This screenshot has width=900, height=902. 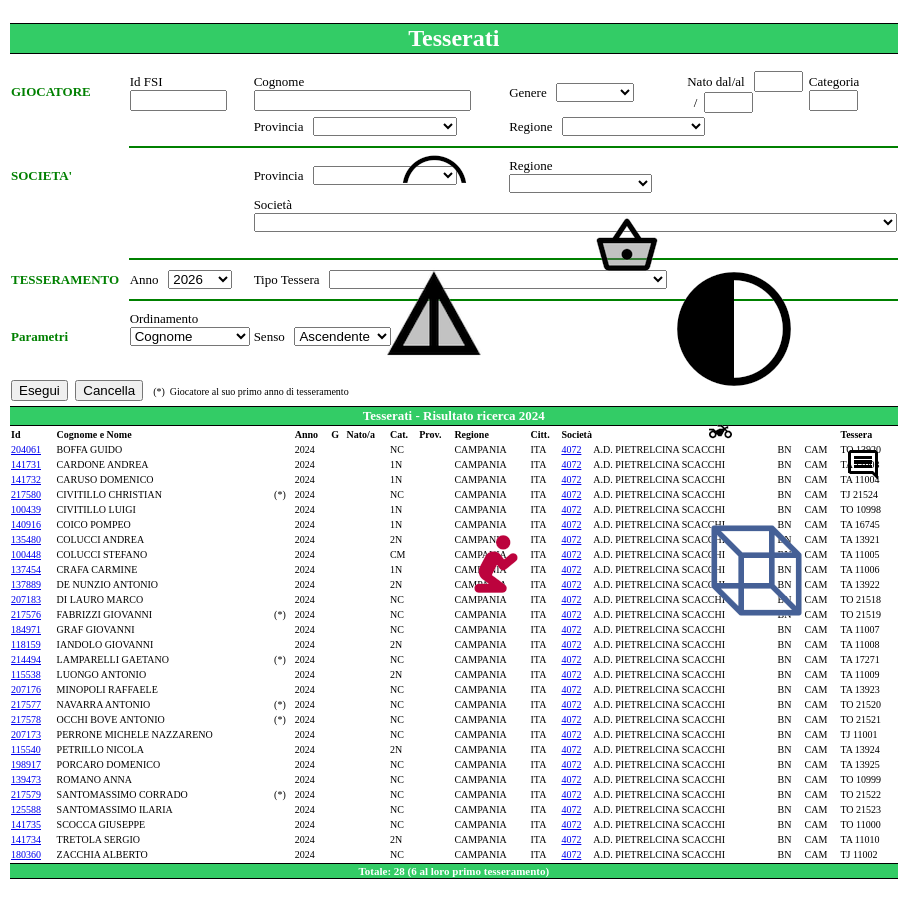 I want to click on view motorcycle-friendly routes, so click(x=720, y=431).